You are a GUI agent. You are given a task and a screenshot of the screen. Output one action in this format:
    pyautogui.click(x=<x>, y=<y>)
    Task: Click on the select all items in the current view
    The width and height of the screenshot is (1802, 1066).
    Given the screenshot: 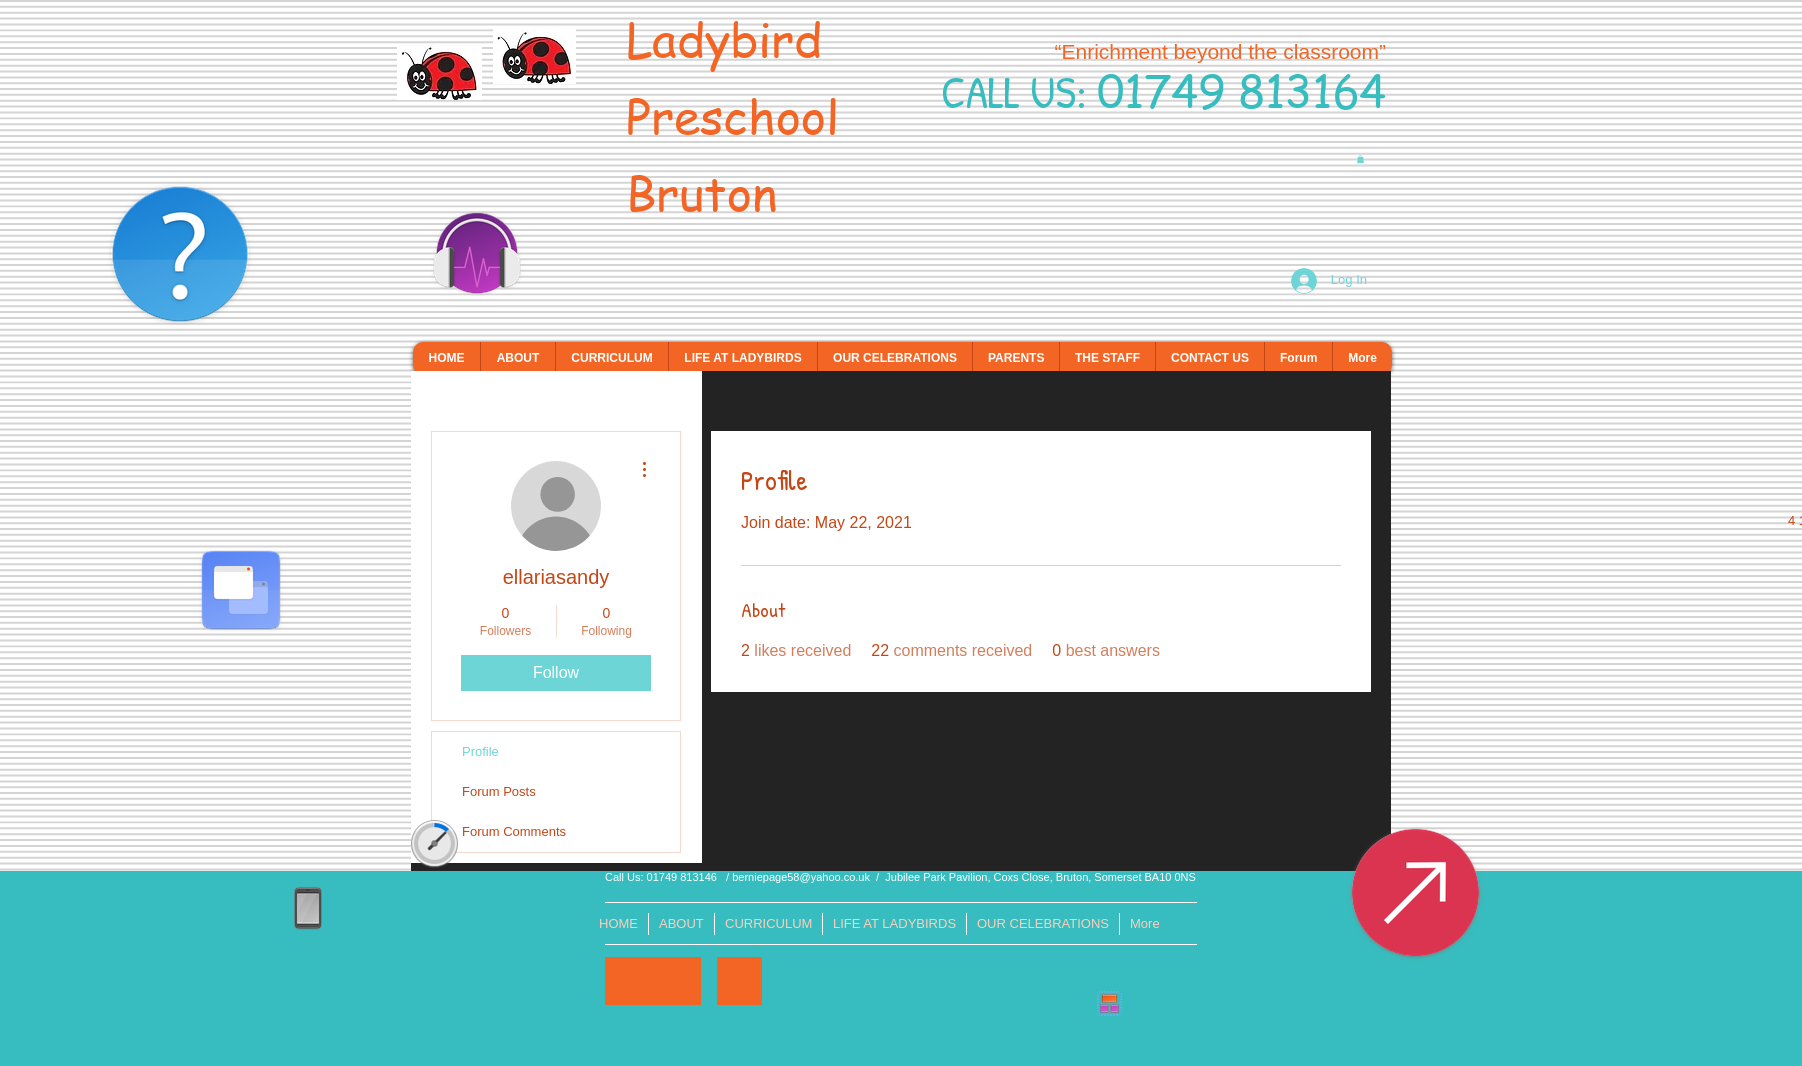 What is the action you would take?
    pyautogui.click(x=1109, y=1003)
    